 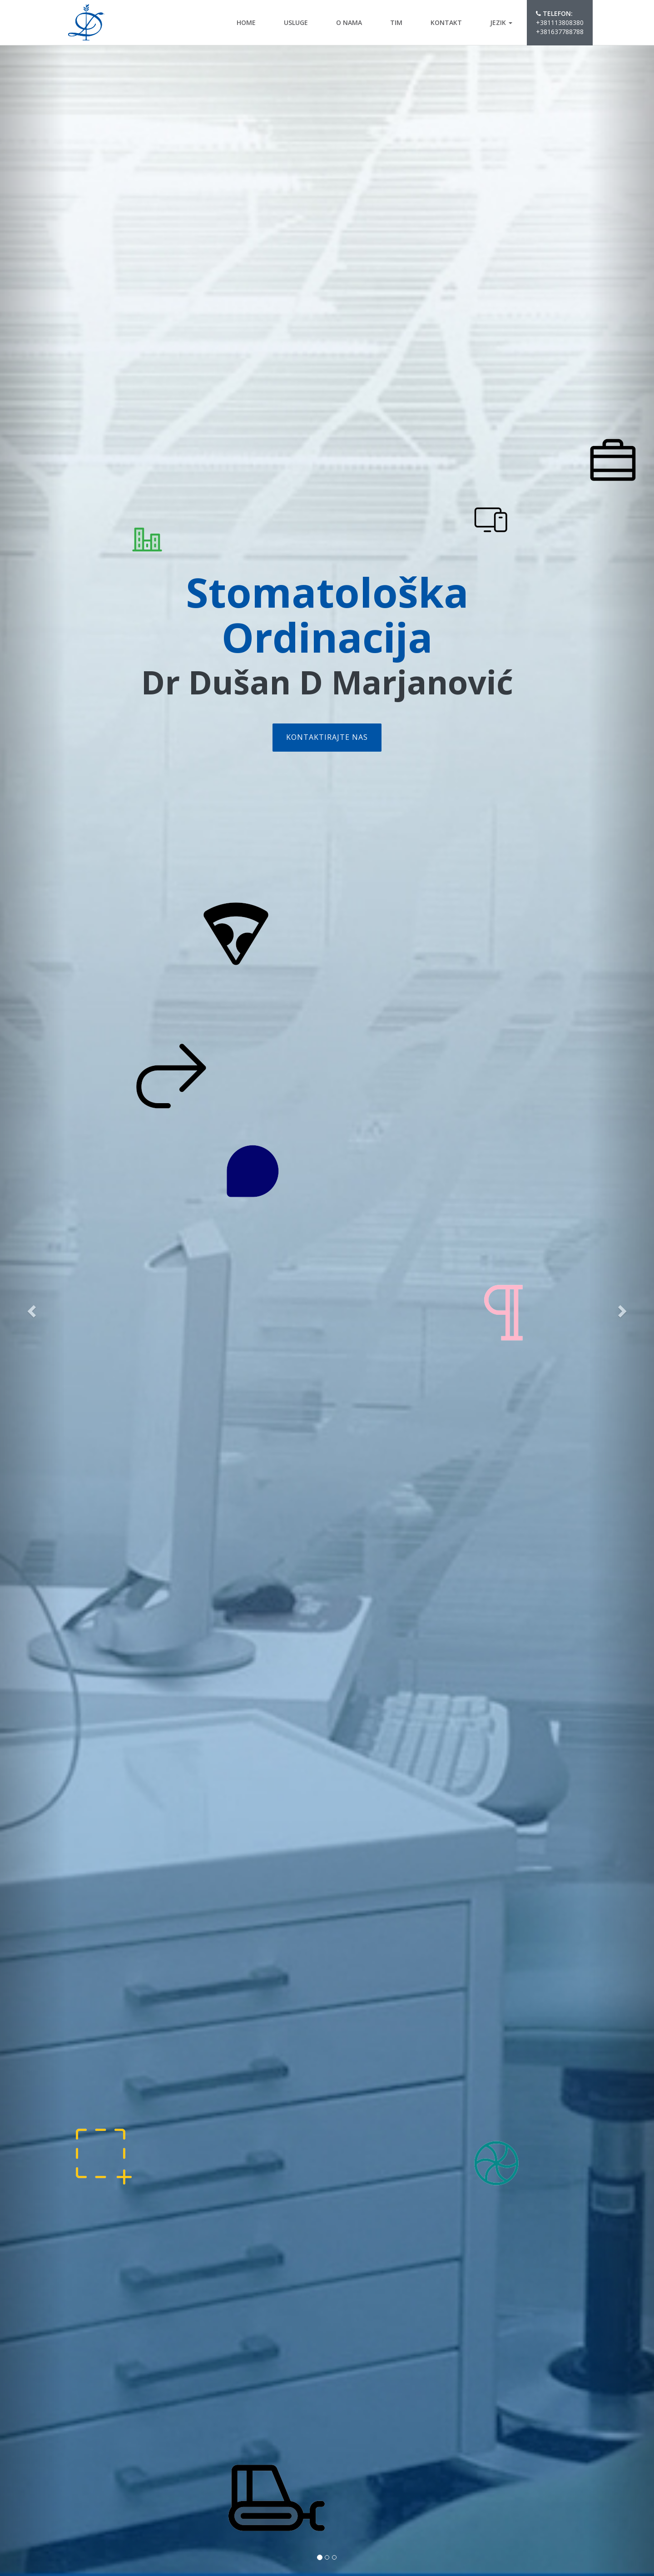 I want to click on access work or business documents, so click(x=613, y=461).